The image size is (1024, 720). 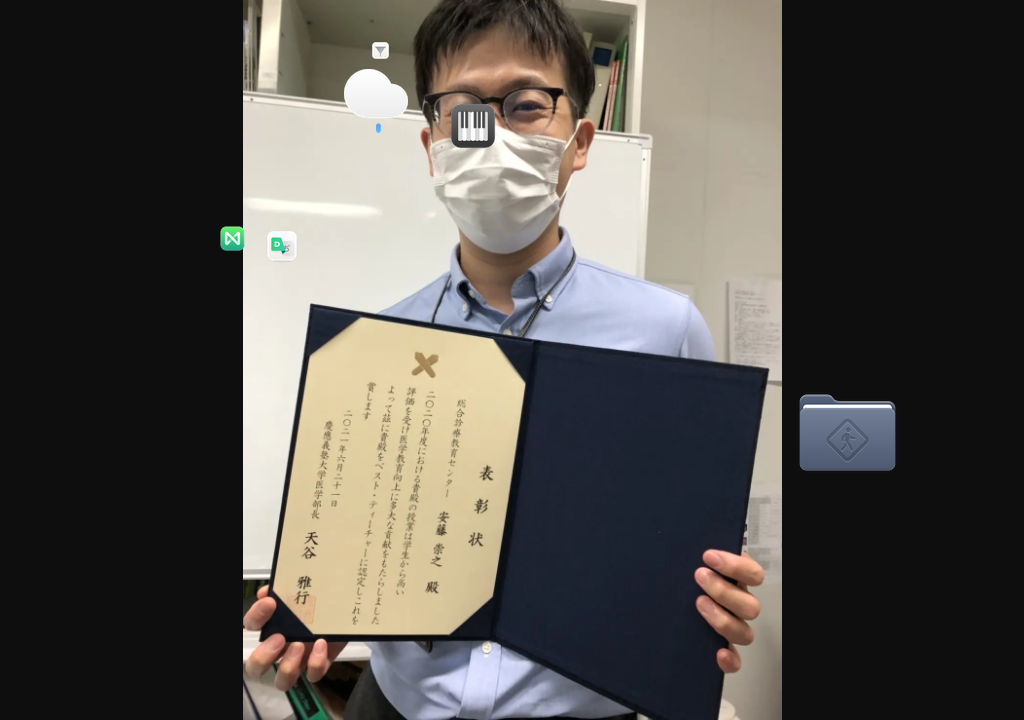 I want to click on open mindmaster mind mapping application, so click(x=232, y=238).